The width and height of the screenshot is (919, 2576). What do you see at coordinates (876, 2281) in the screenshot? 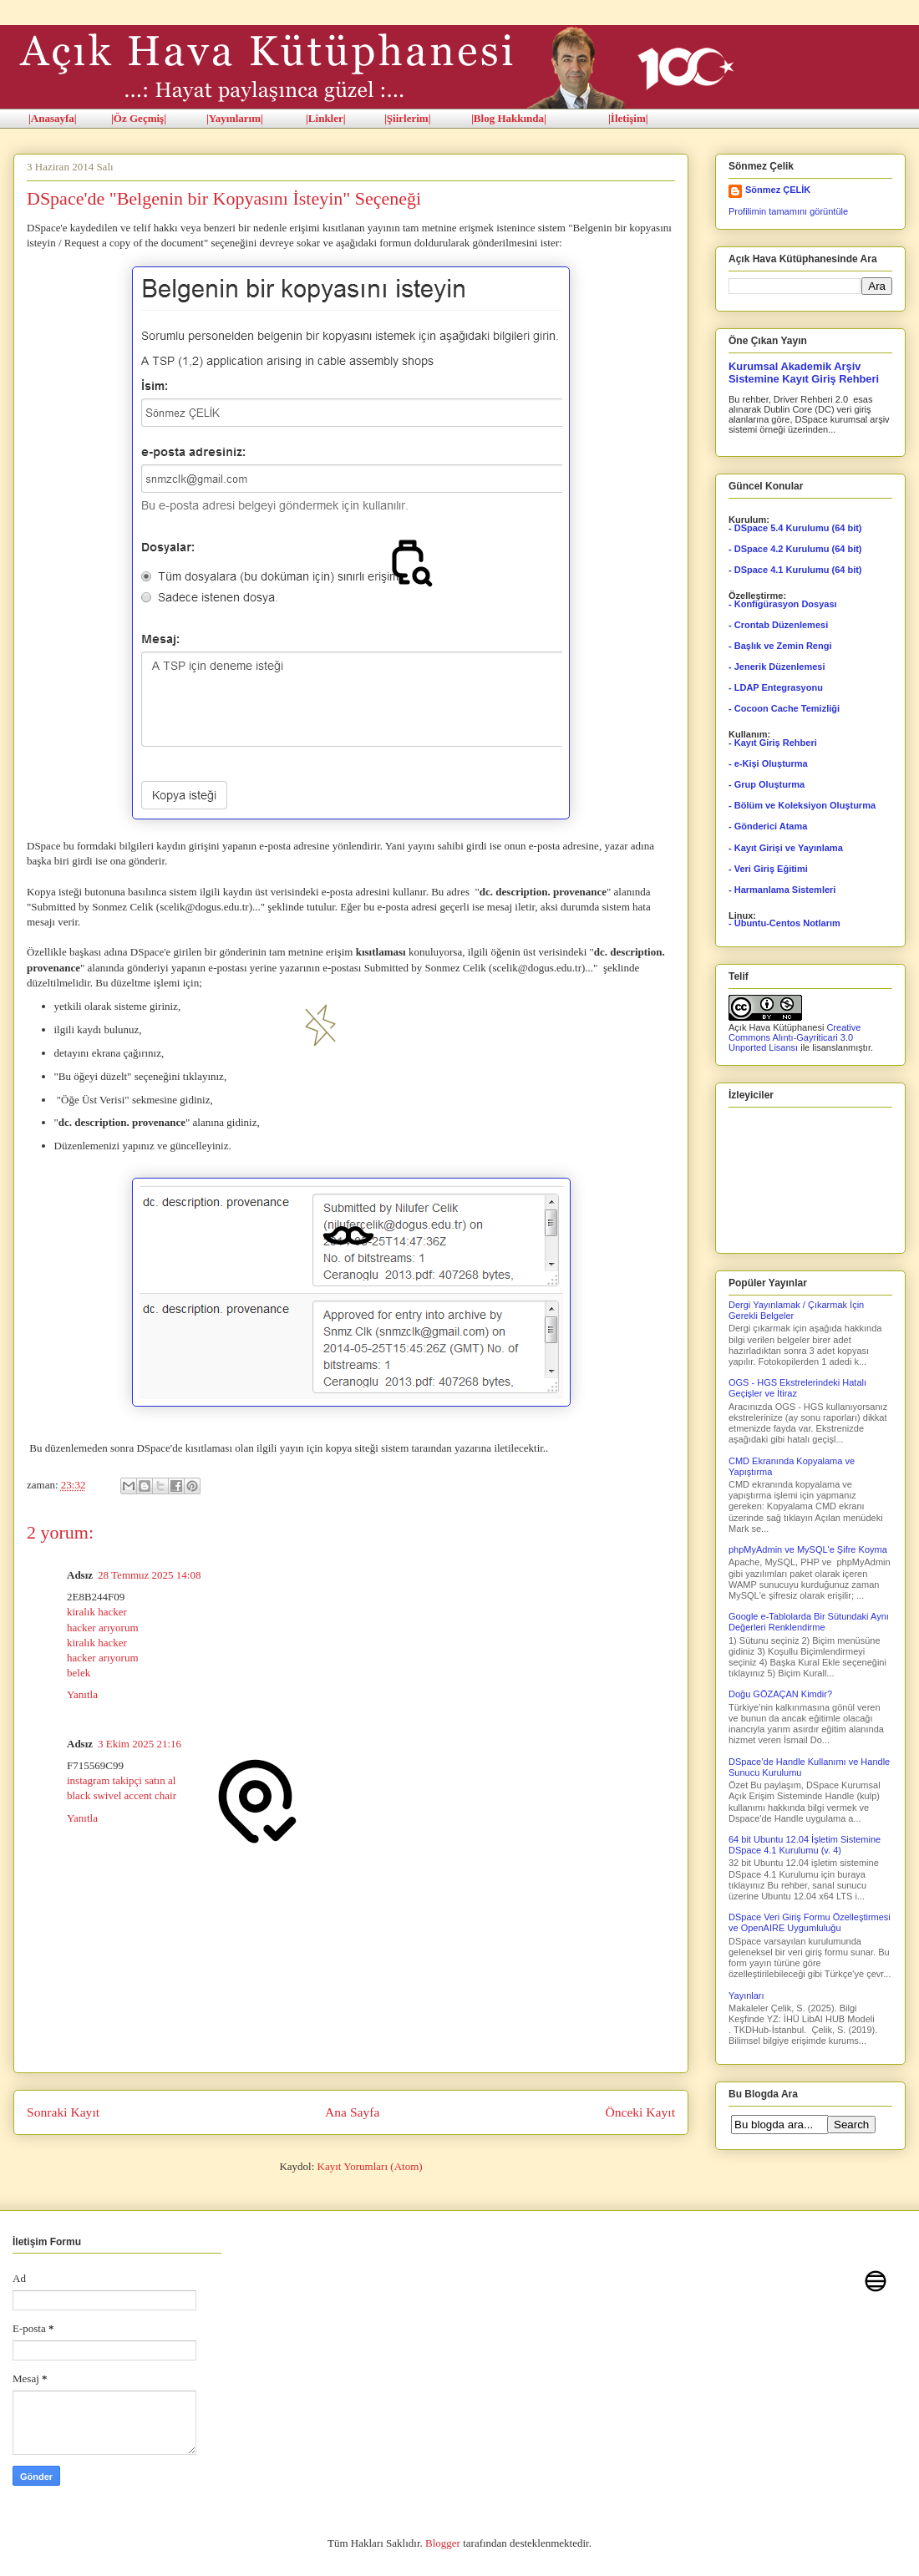
I see `view global latitude lines or geographic coordinates` at bounding box center [876, 2281].